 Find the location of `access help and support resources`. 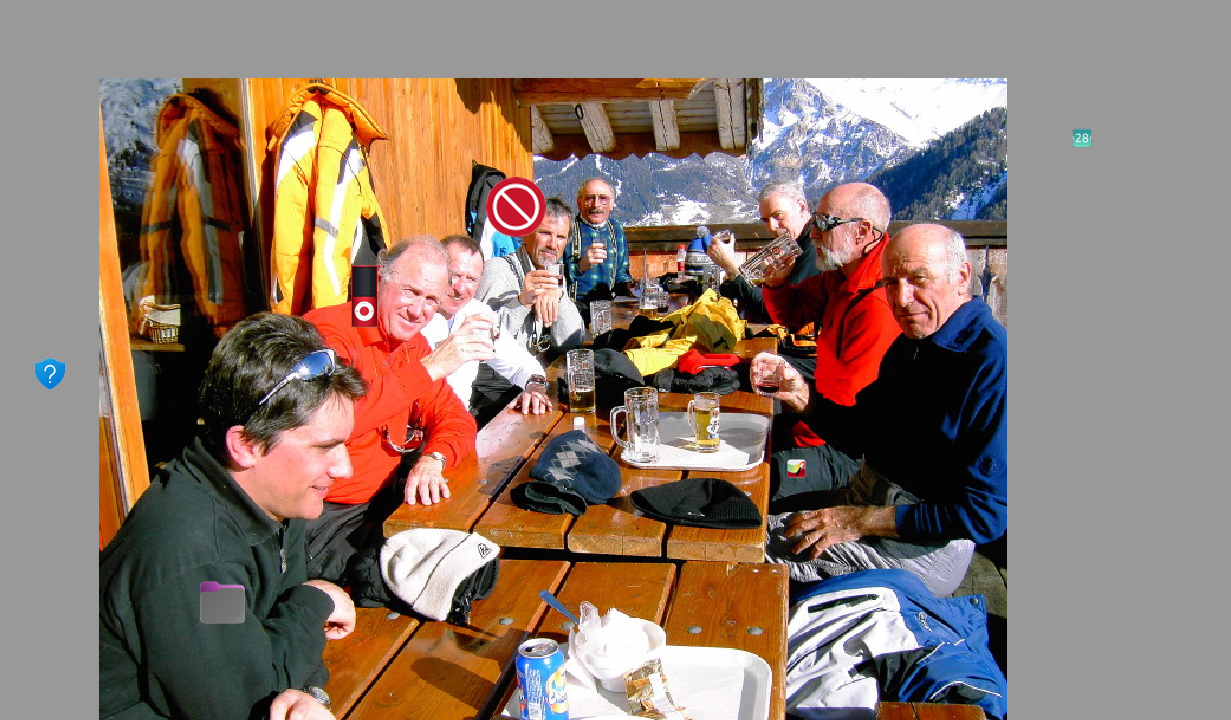

access help and support resources is located at coordinates (50, 374).